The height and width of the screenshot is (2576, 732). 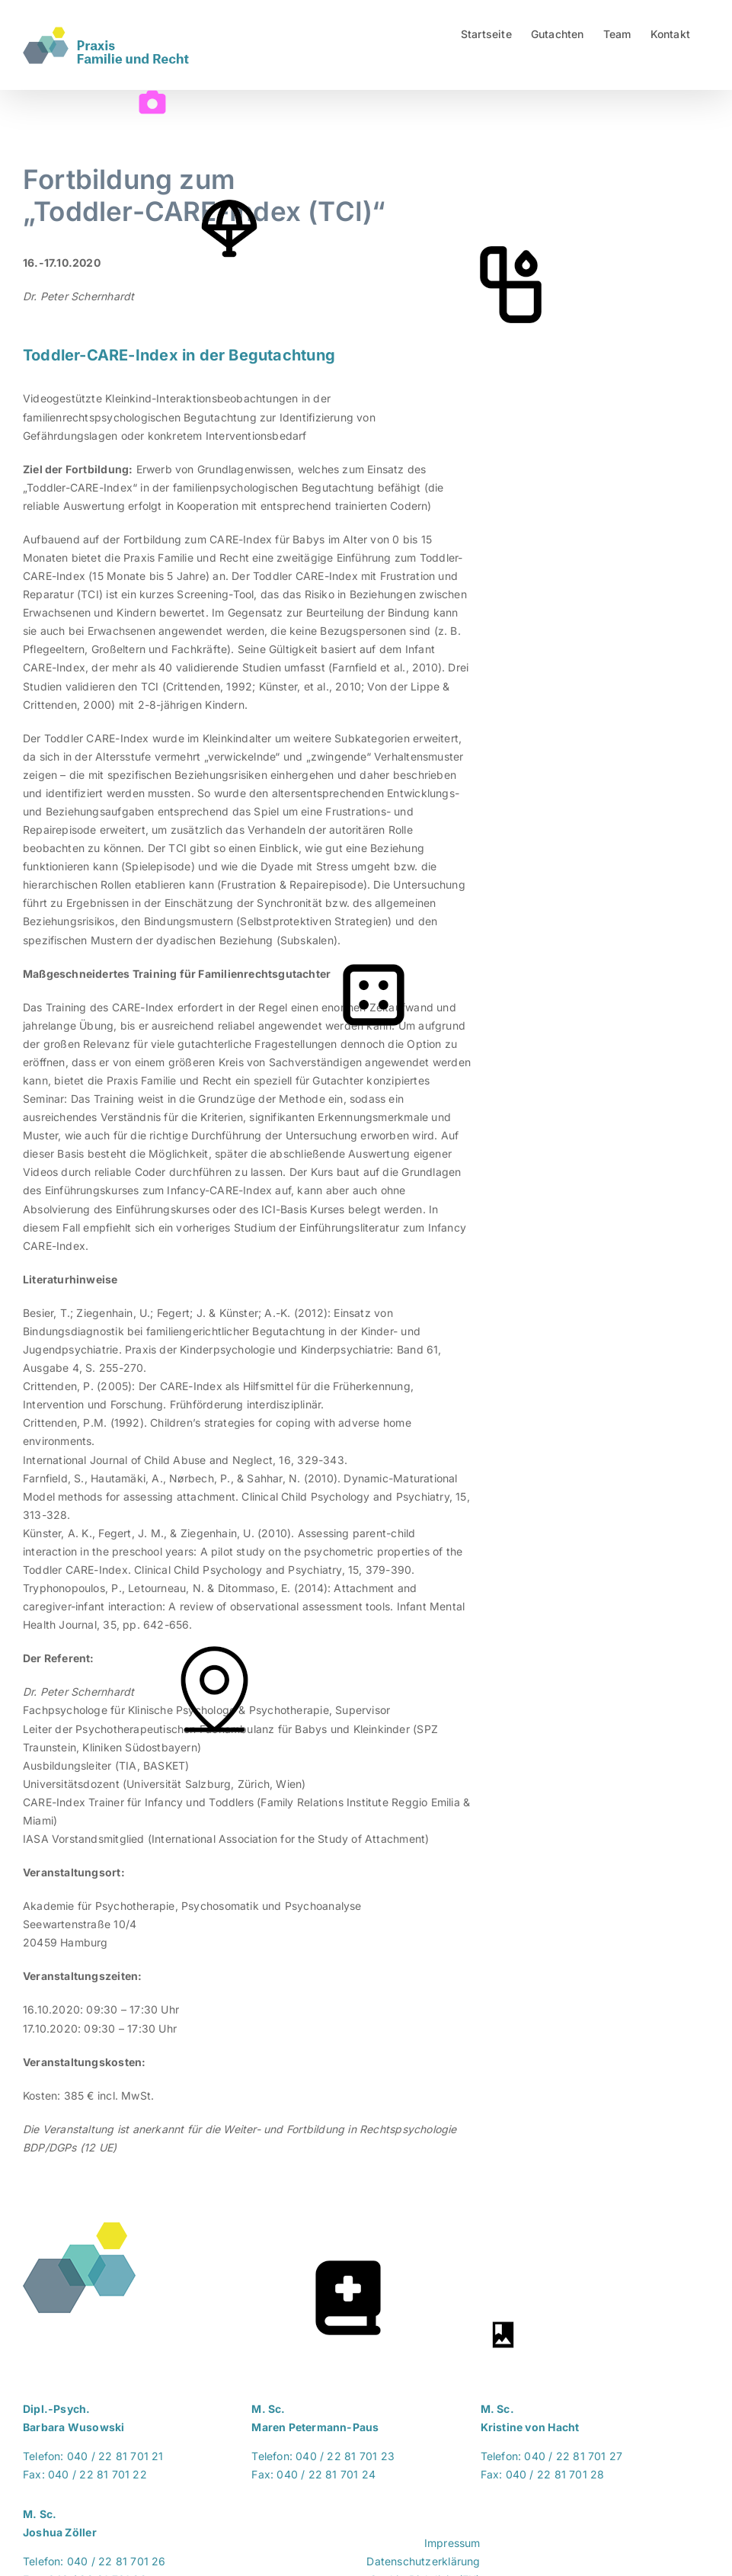 What do you see at coordinates (503, 2334) in the screenshot?
I see `view photo album` at bounding box center [503, 2334].